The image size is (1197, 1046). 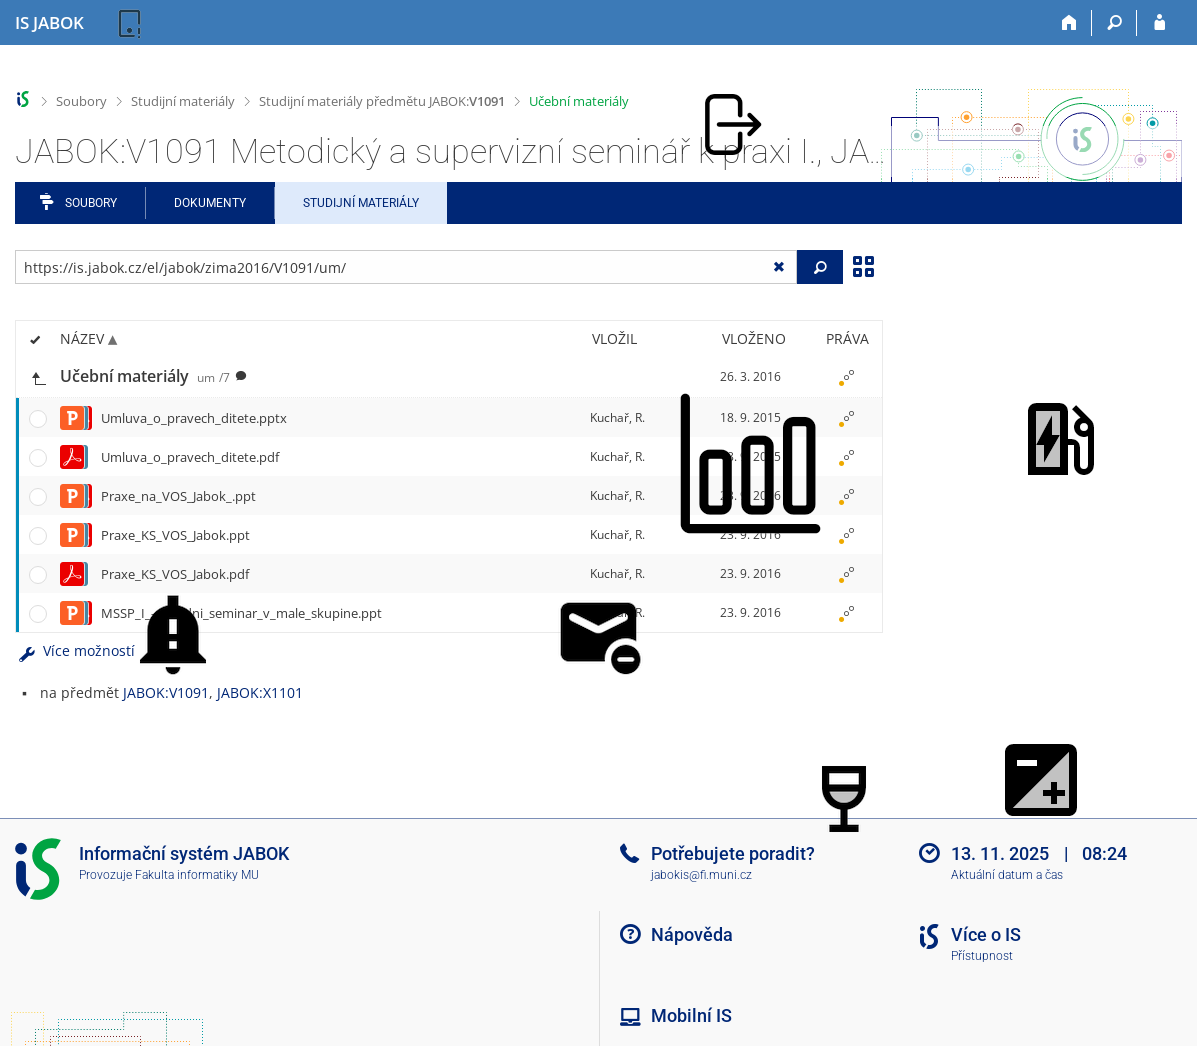 What do you see at coordinates (750, 463) in the screenshot?
I see `view analytics or statistics` at bounding box center [750, 463].